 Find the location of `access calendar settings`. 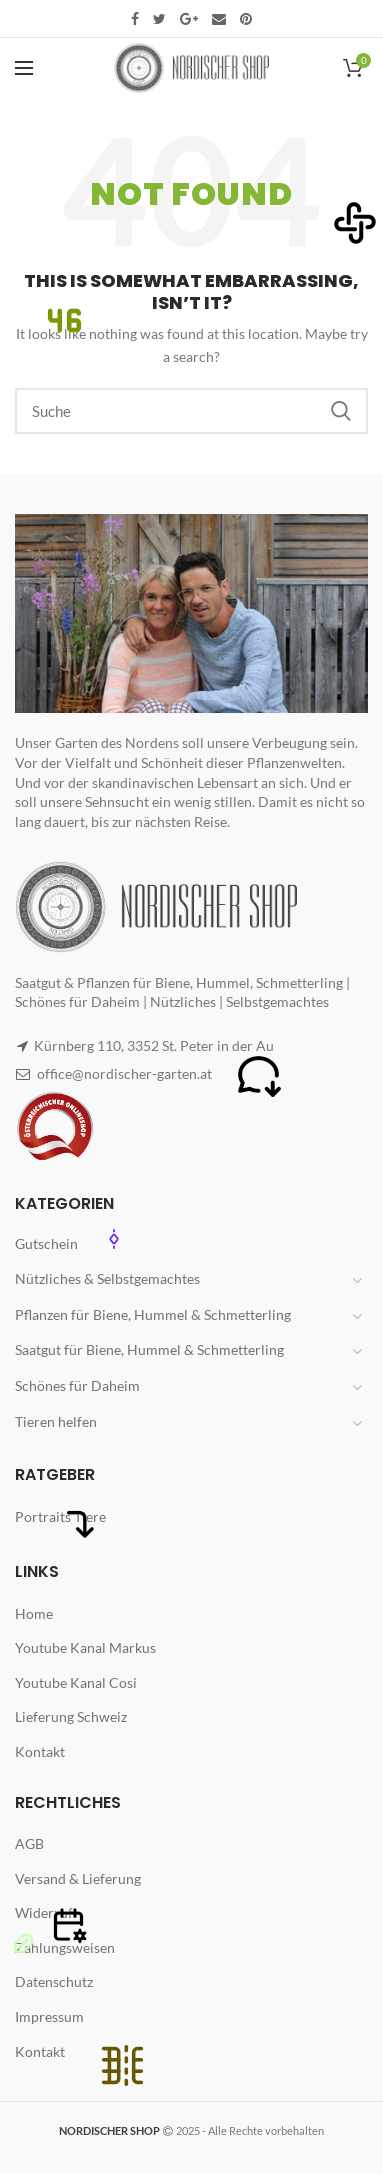

access calendar settings is located at coordinates (68, 1924).